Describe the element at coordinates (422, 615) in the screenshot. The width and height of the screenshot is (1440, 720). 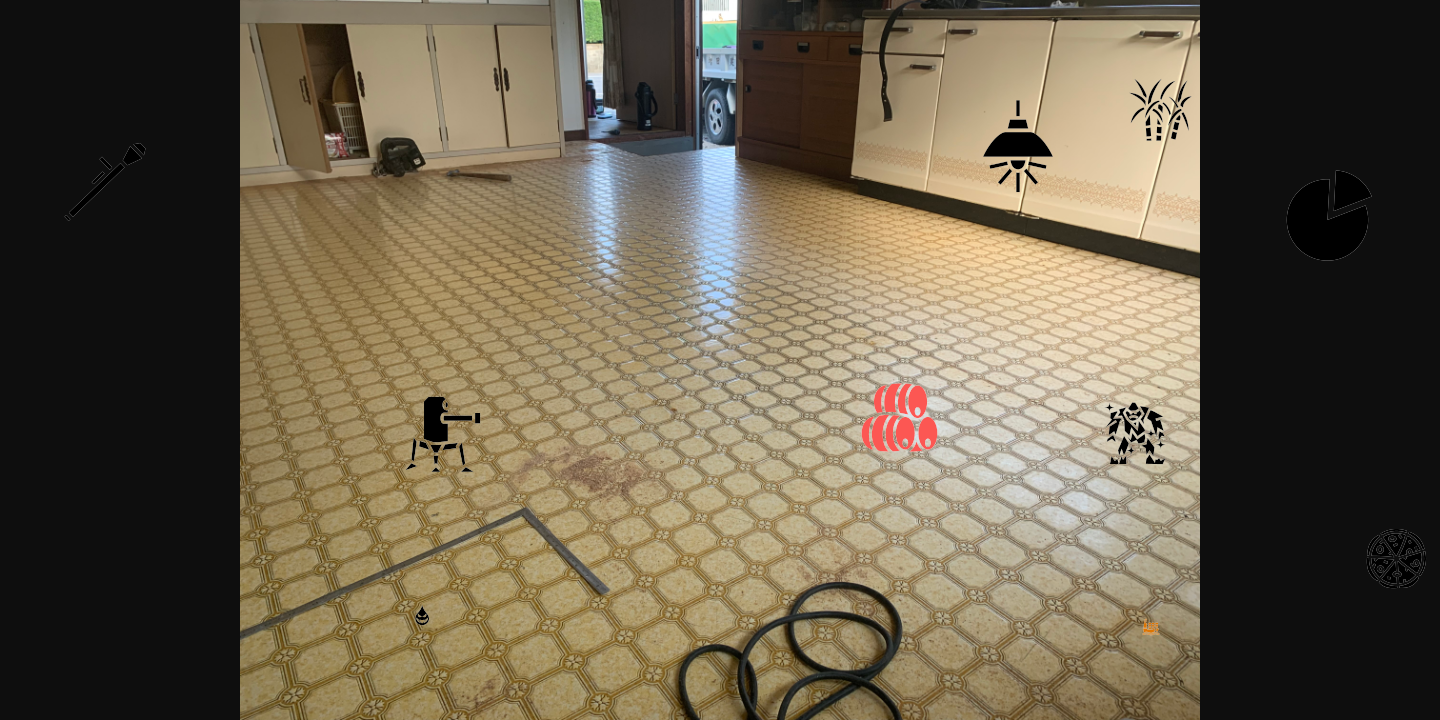
I see `indicates poison or toxic status effect` at that location.